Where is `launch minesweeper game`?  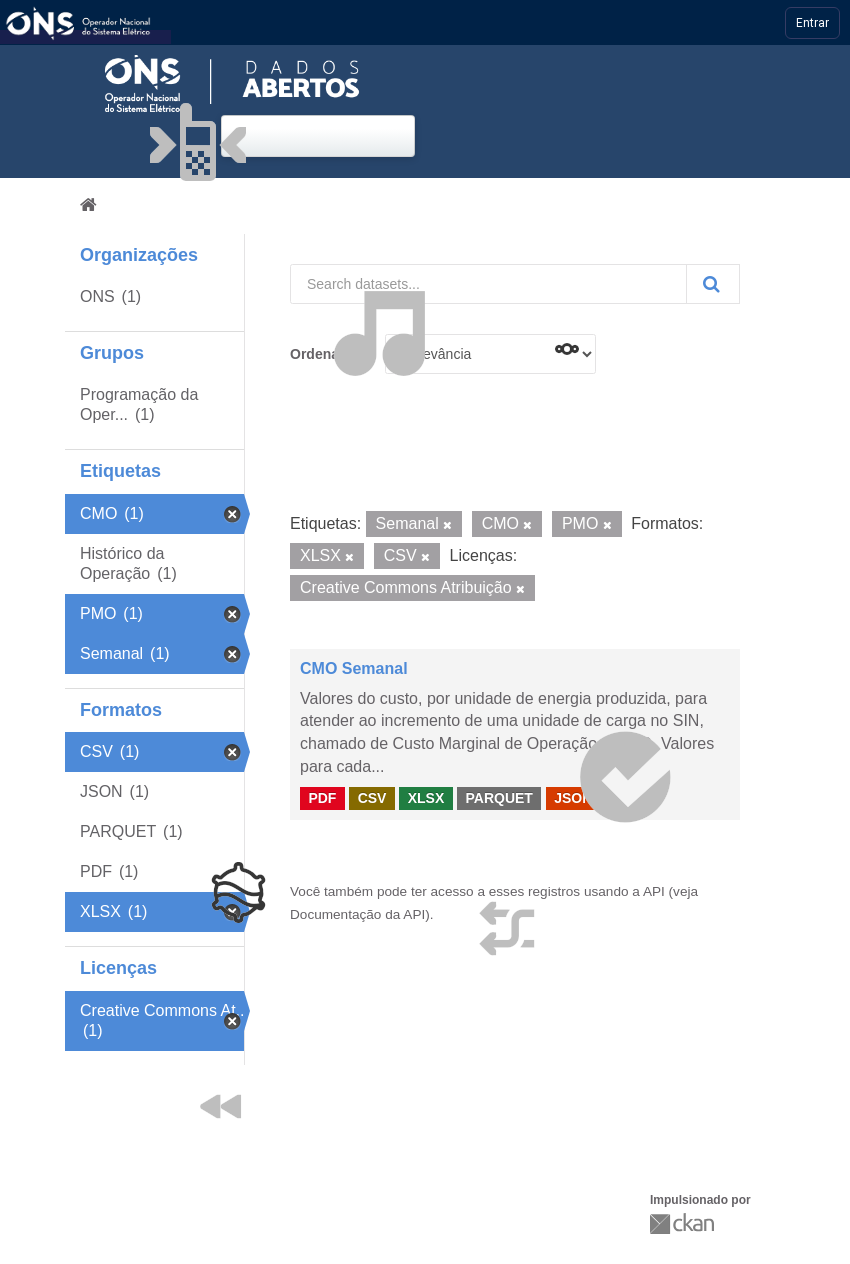 launch minesweeper game is located at coordinates (238, 892).